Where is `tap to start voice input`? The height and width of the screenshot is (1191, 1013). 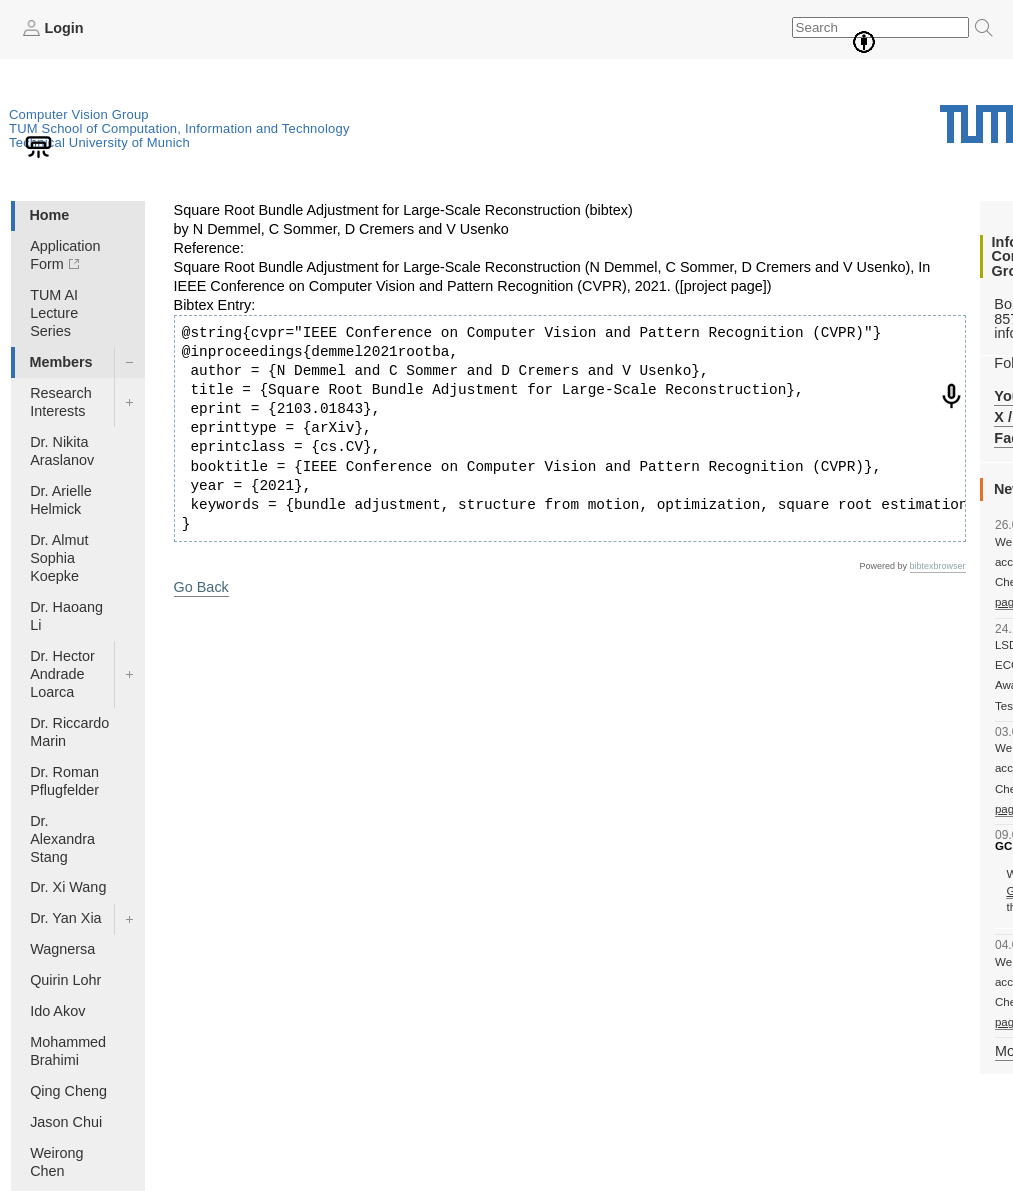
tap to start voice input is located at coordinates (951, 396).